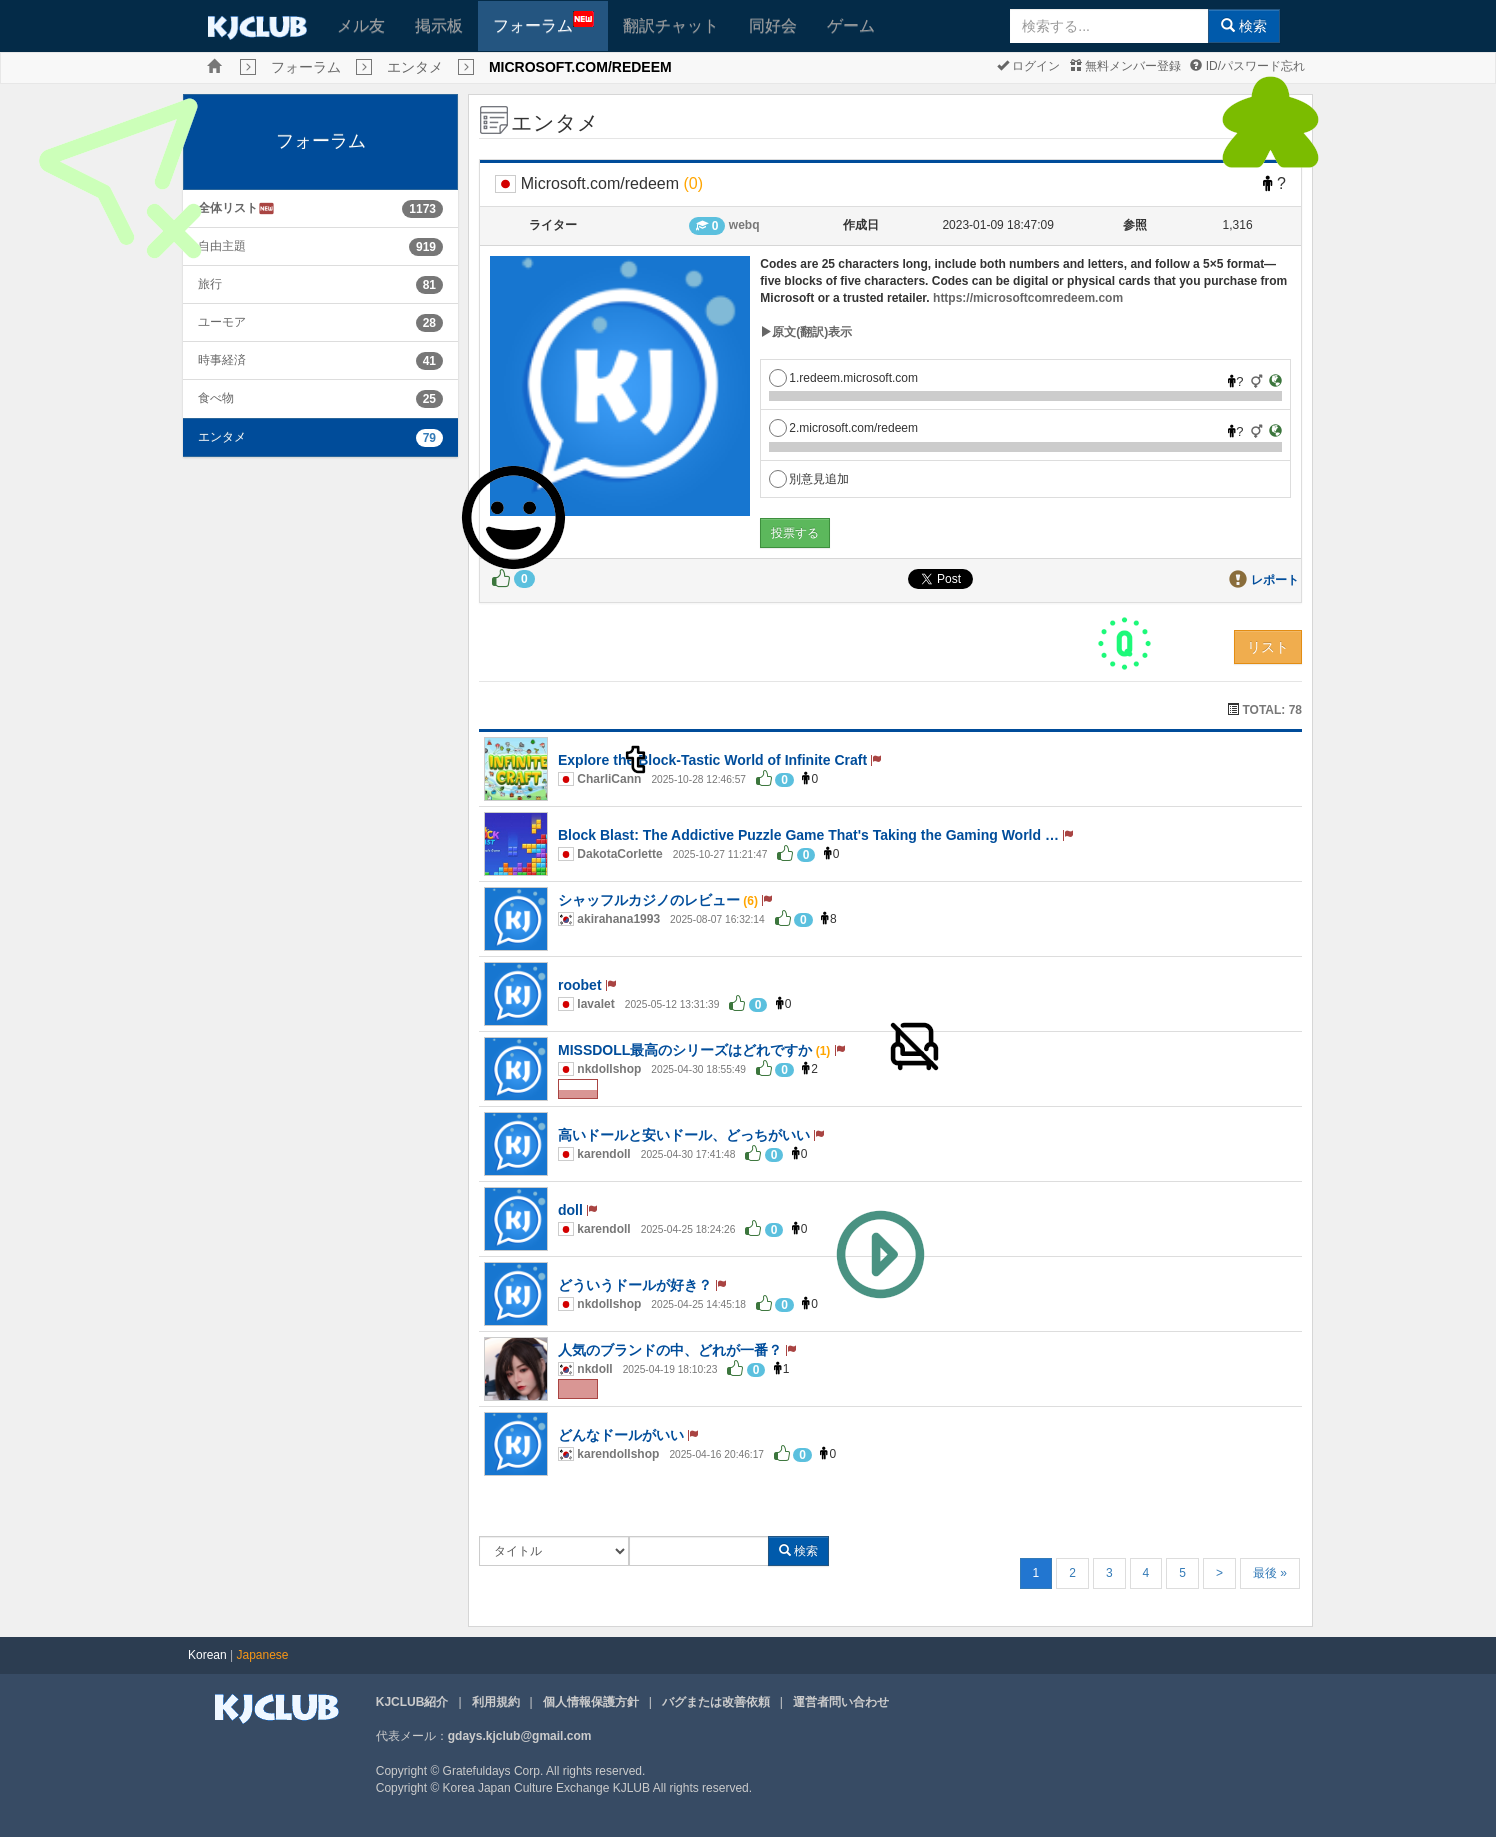  Describe the element at coordinates (635, 759) in the screenshot. I see `open tumblr app` at that location.